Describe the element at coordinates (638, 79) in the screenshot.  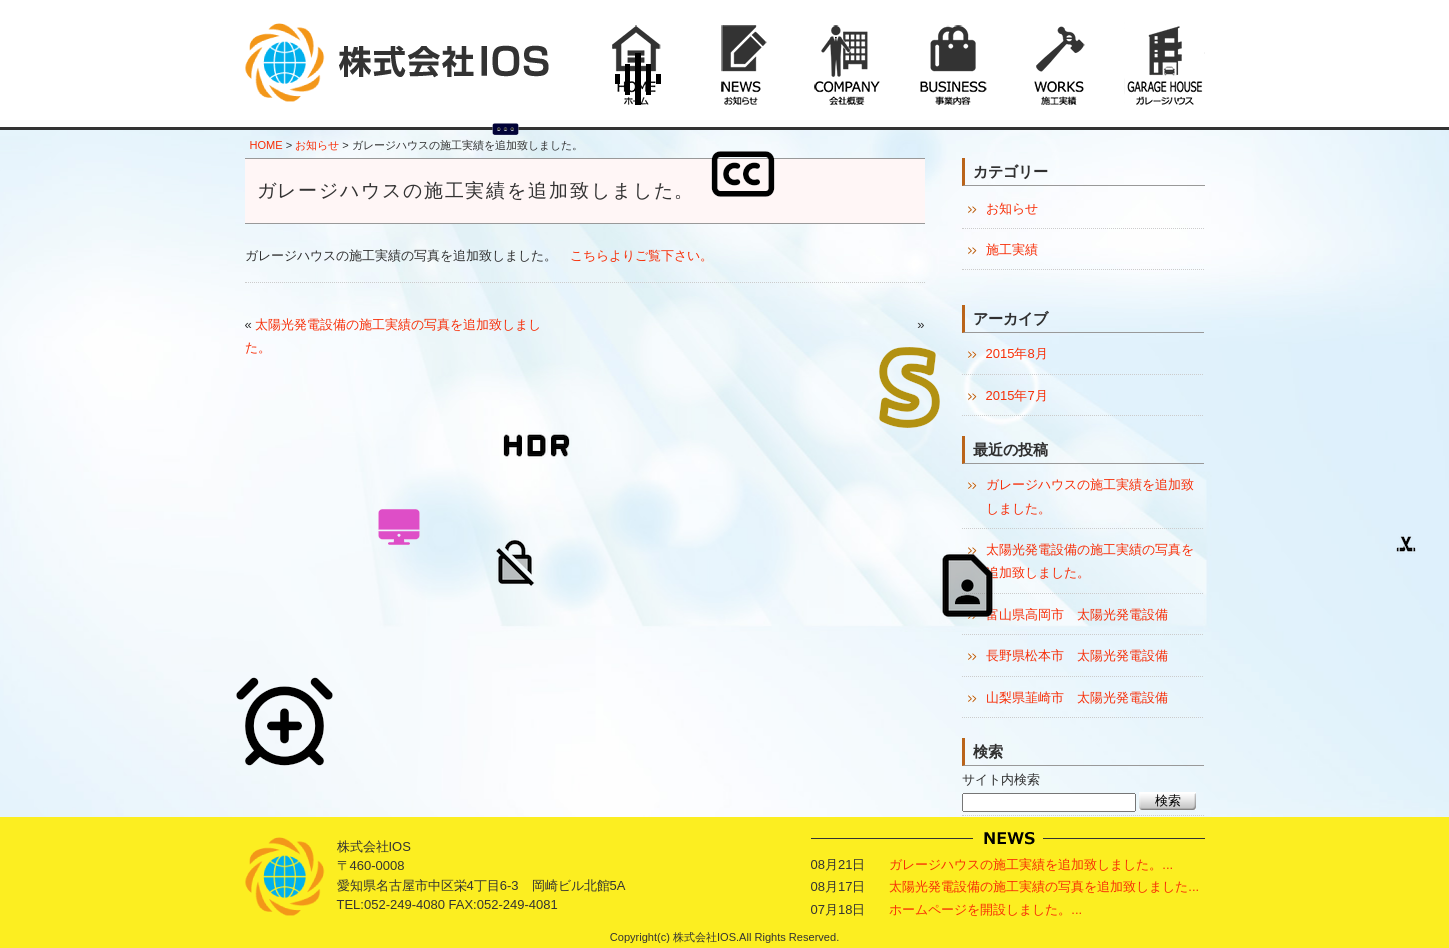
I see `access audio equalizer settings` at that location.